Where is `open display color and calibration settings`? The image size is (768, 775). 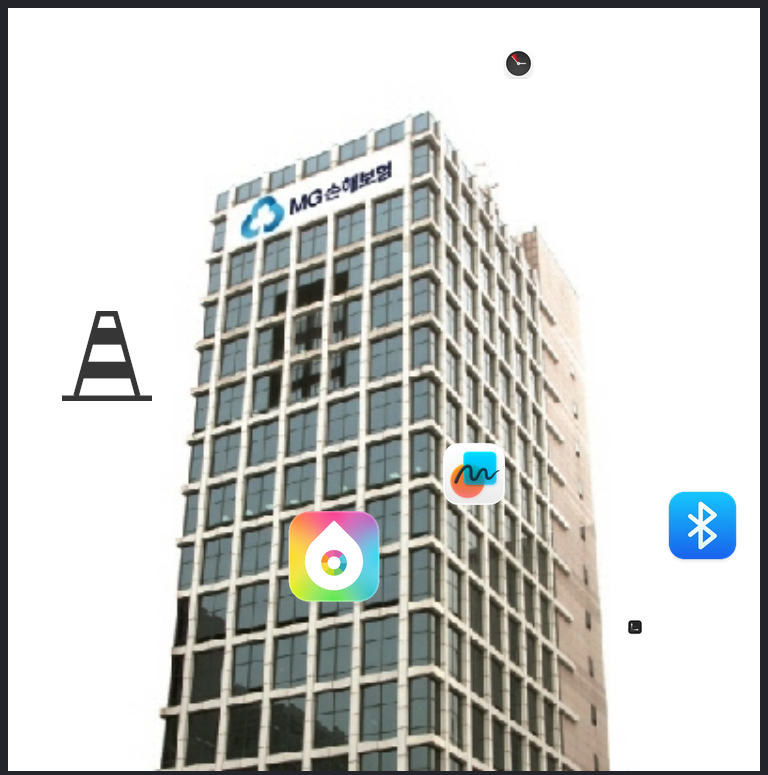 open display color and calibration settings is located at coordinates (334, 558).